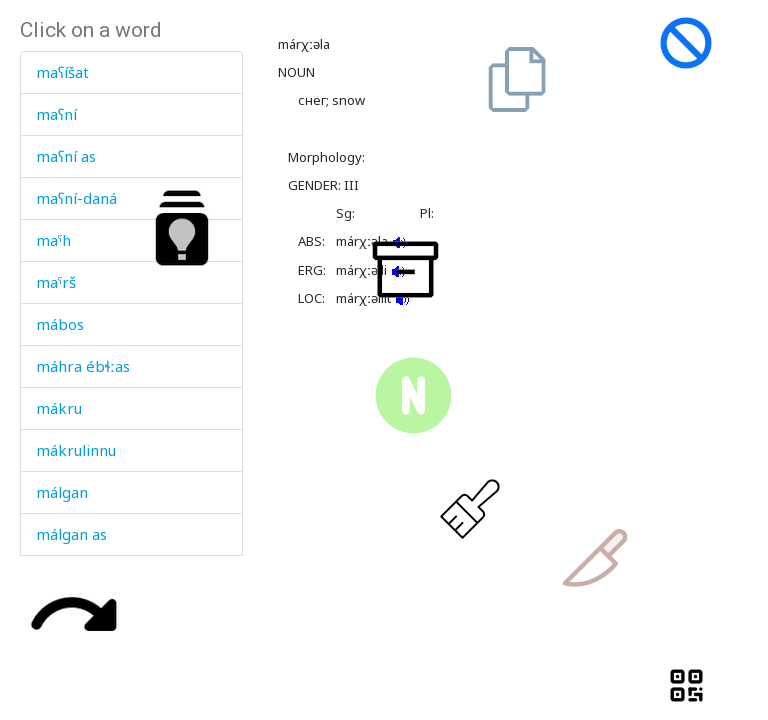 This screenshot has height=720, width=768. I want to click on kitchen or cooking tools category, so click(595, 559).